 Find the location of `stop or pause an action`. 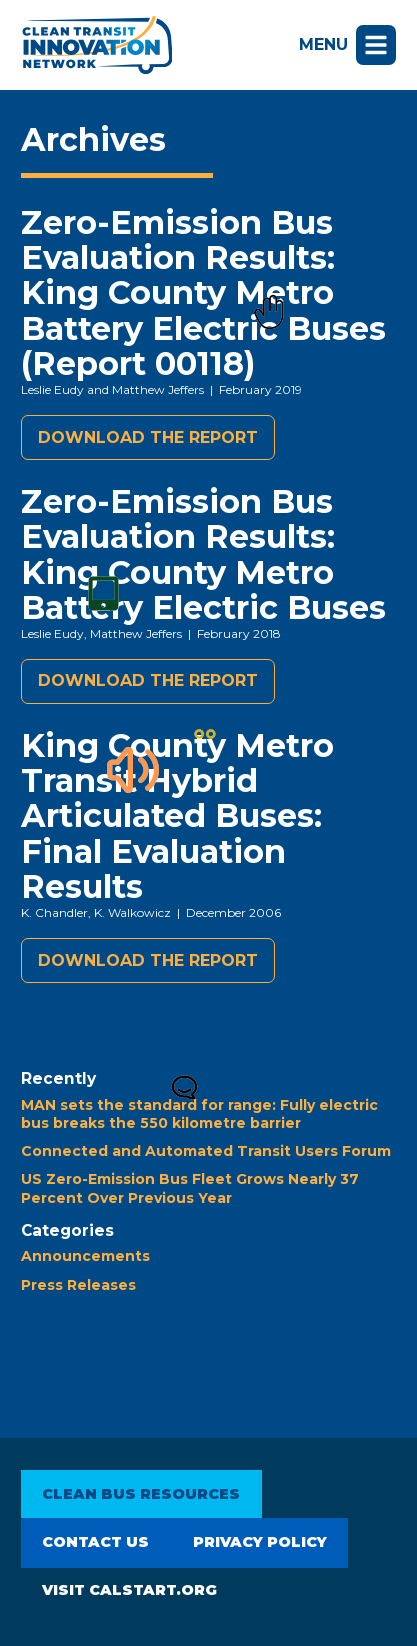

stop or pause an action is located at coordinates (270, 312).